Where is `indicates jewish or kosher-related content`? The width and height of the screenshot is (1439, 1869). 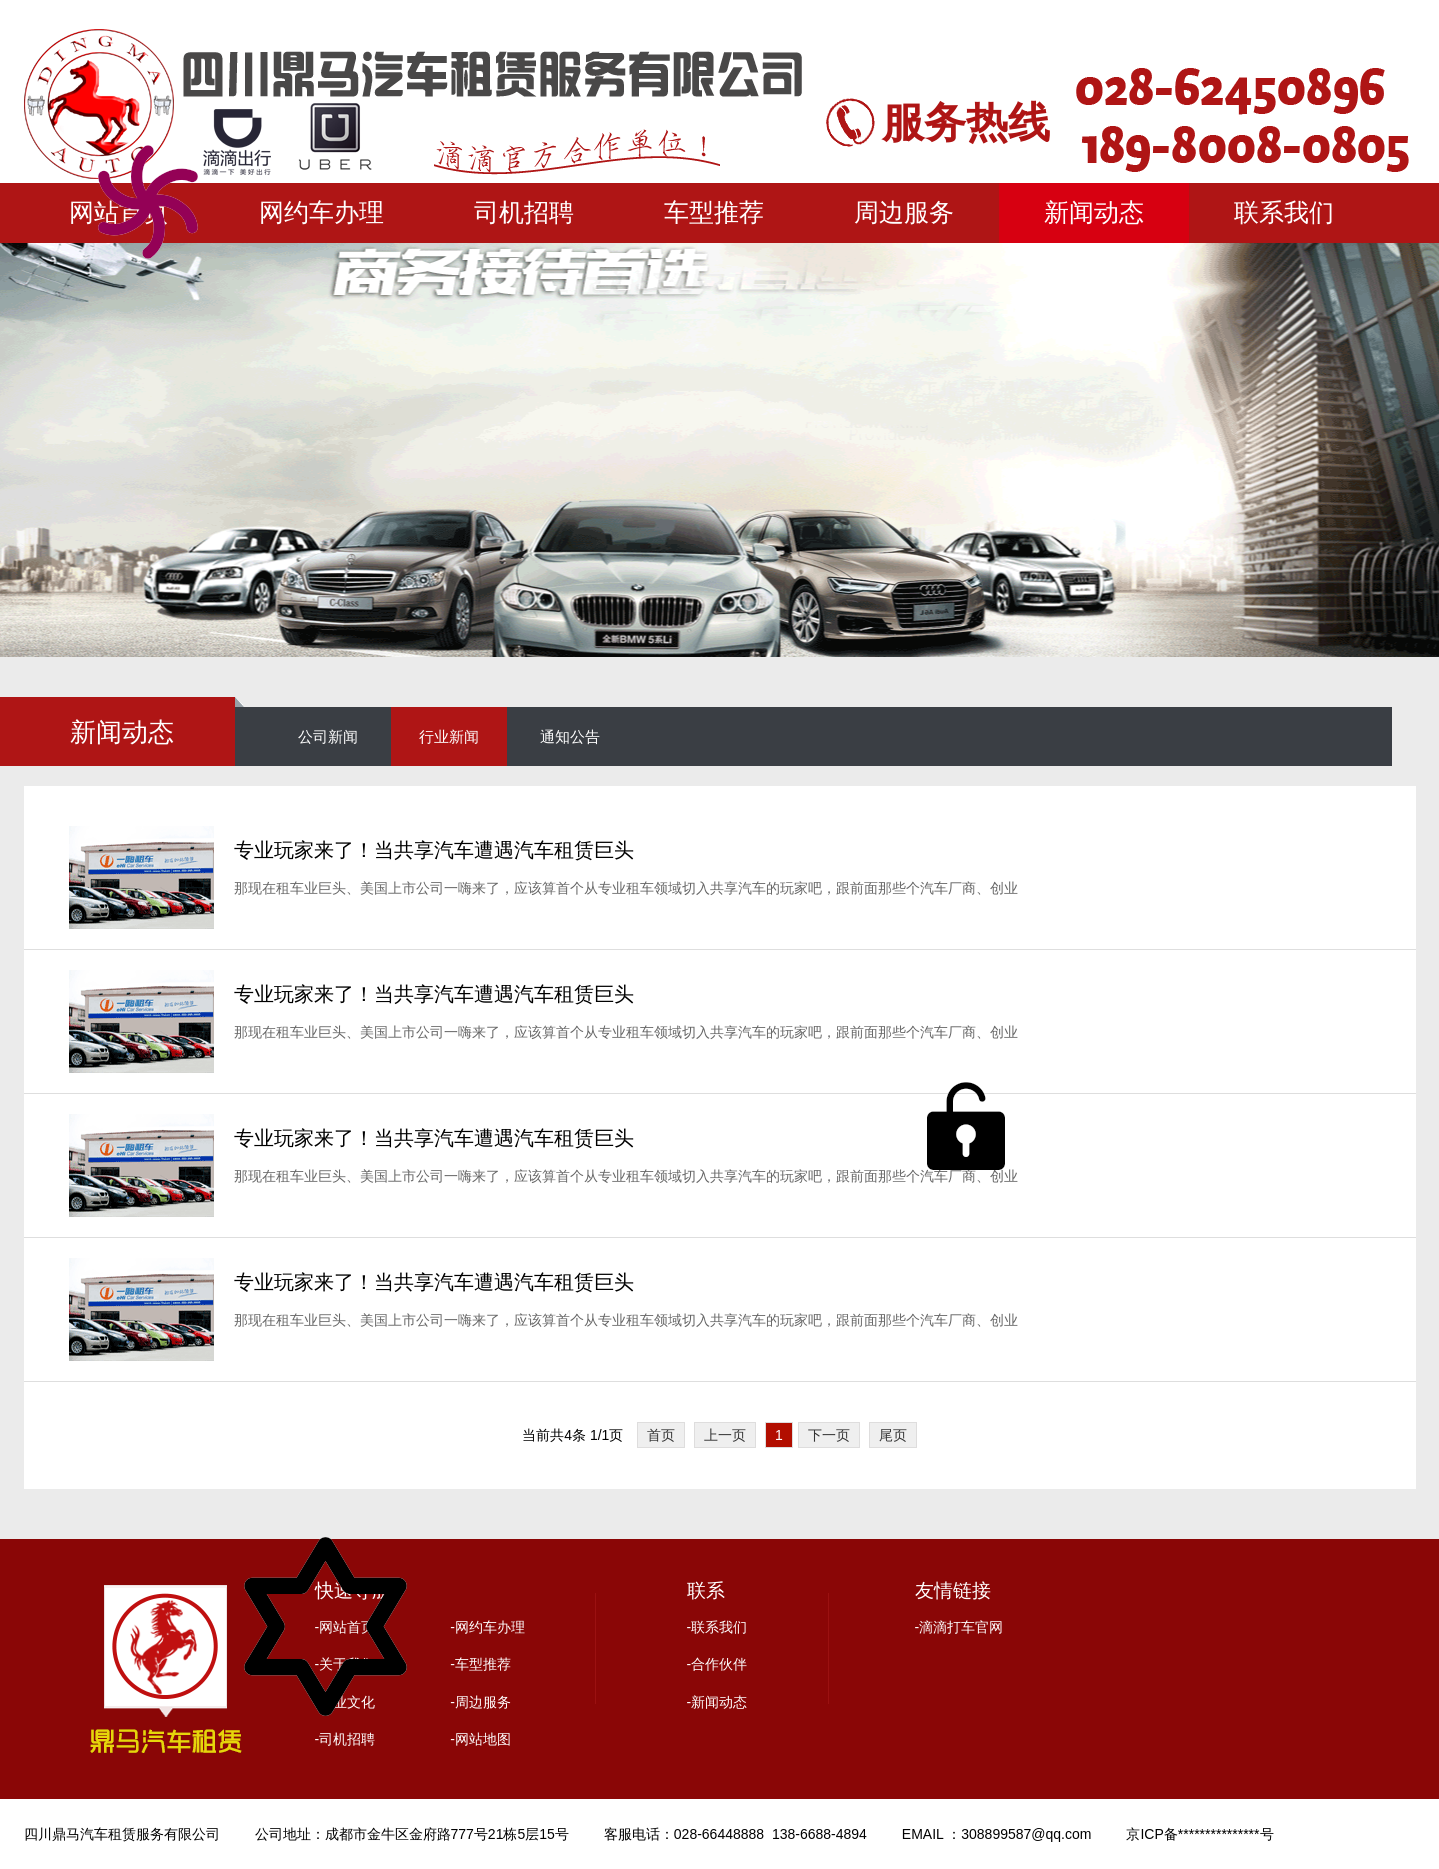 indicates jewish or kosher-related content is located at coordinates (325, 1626).